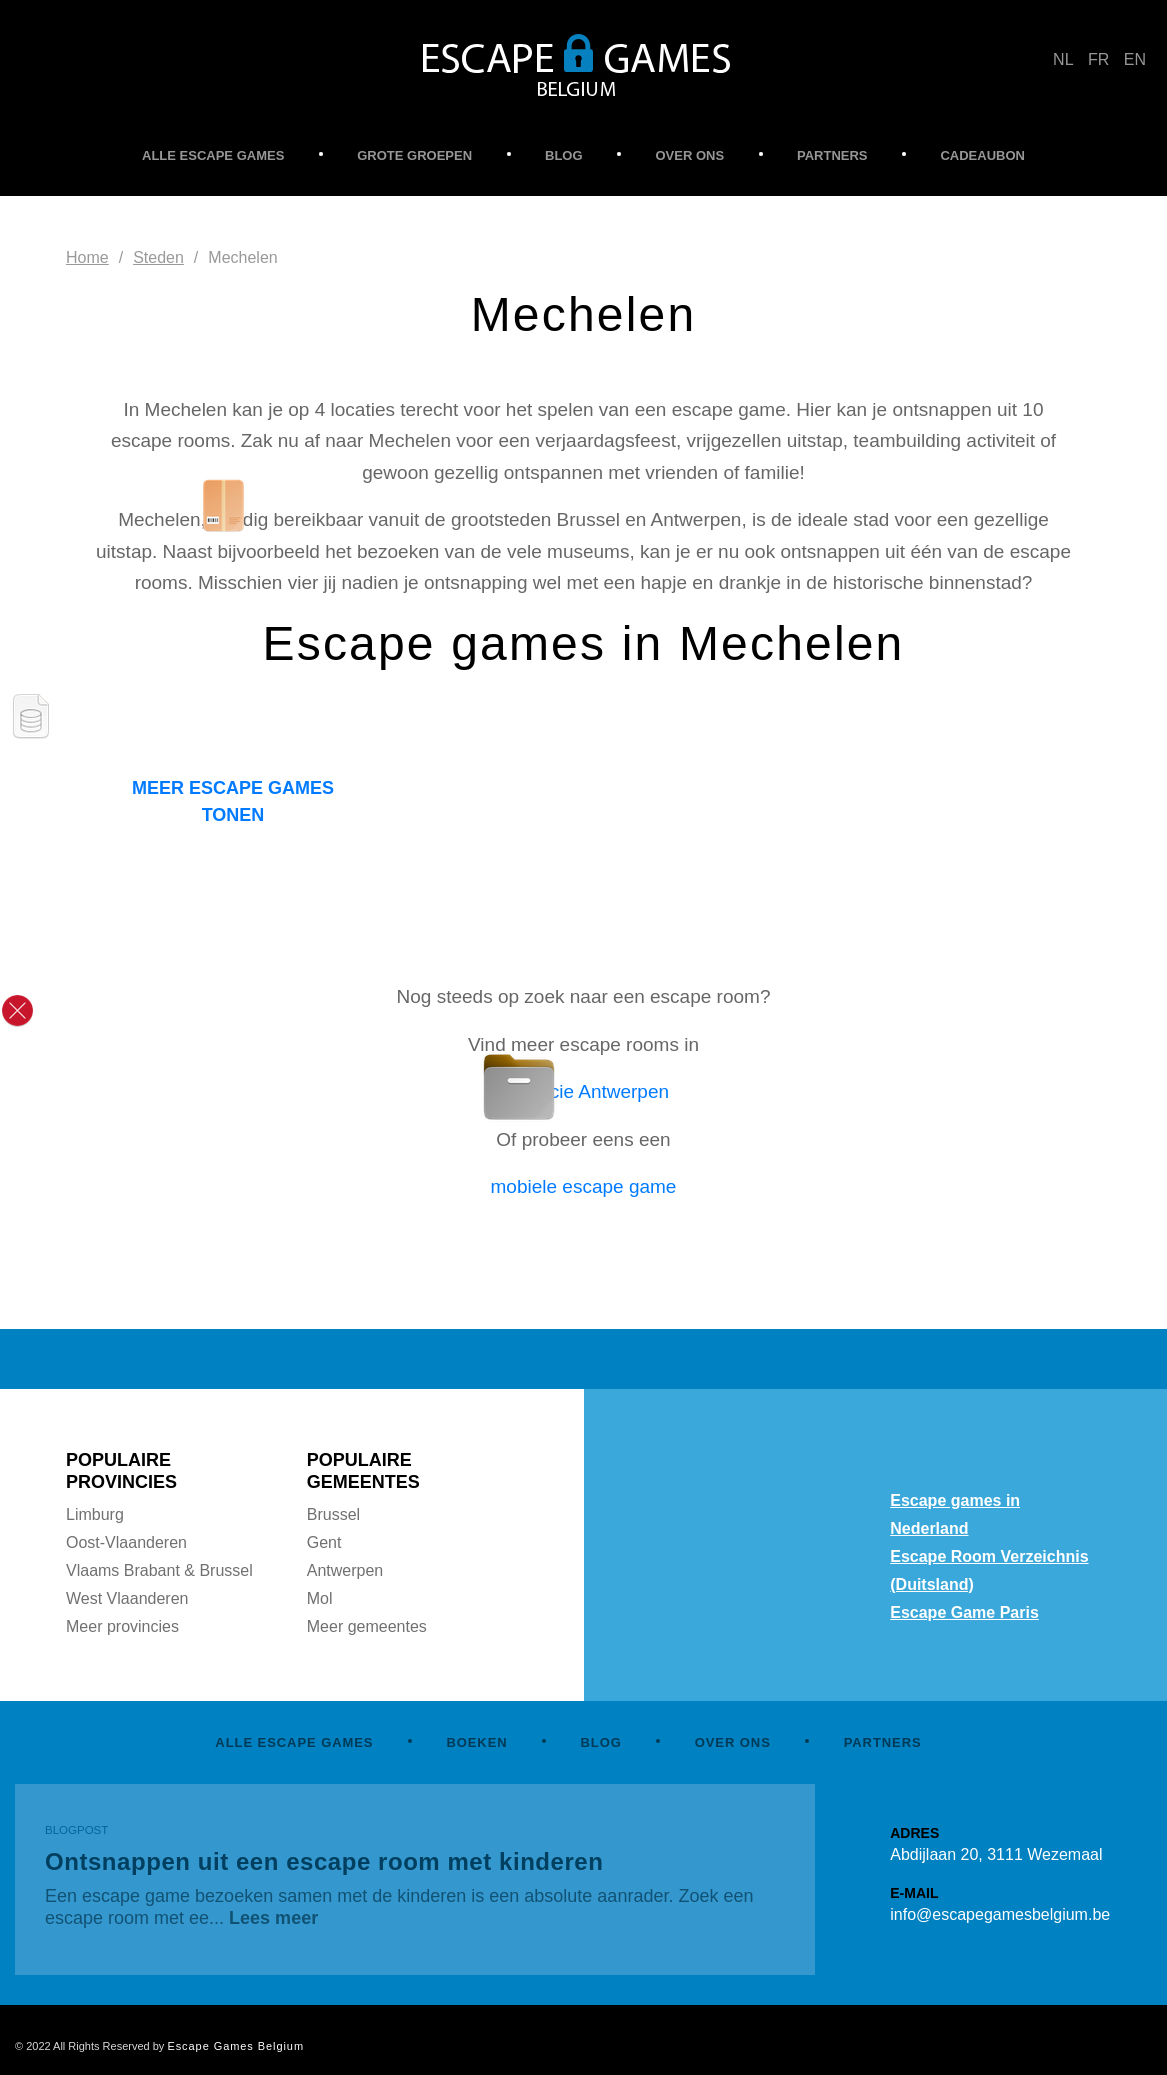 The width and height of the screenshot is (1167, 2075). I want to click on indicates an Insync synchronization error, so click(17, 1010).